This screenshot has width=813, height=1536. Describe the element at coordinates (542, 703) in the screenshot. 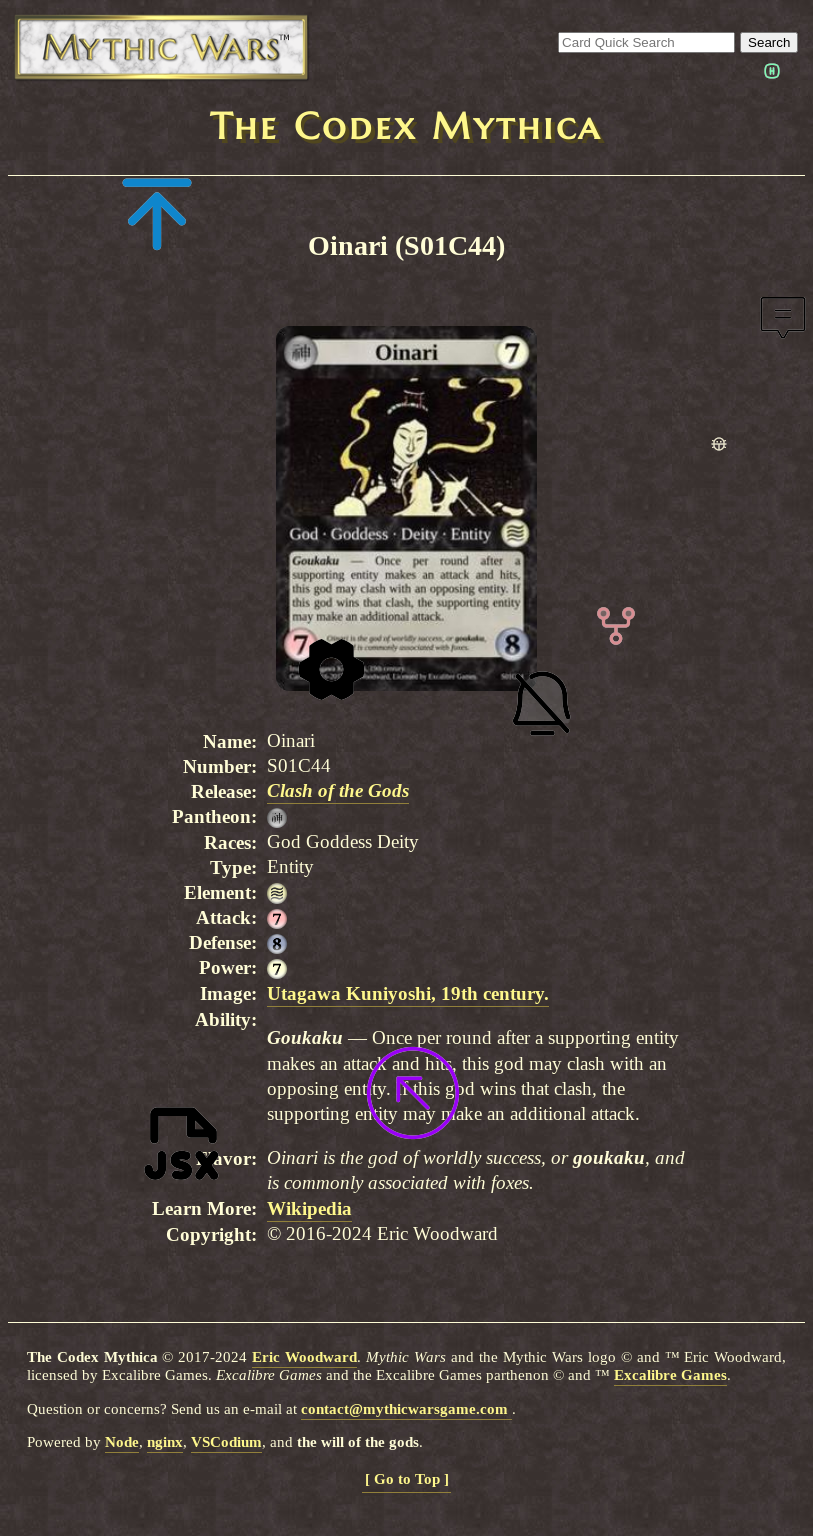

I see `mute notifications` at that location.